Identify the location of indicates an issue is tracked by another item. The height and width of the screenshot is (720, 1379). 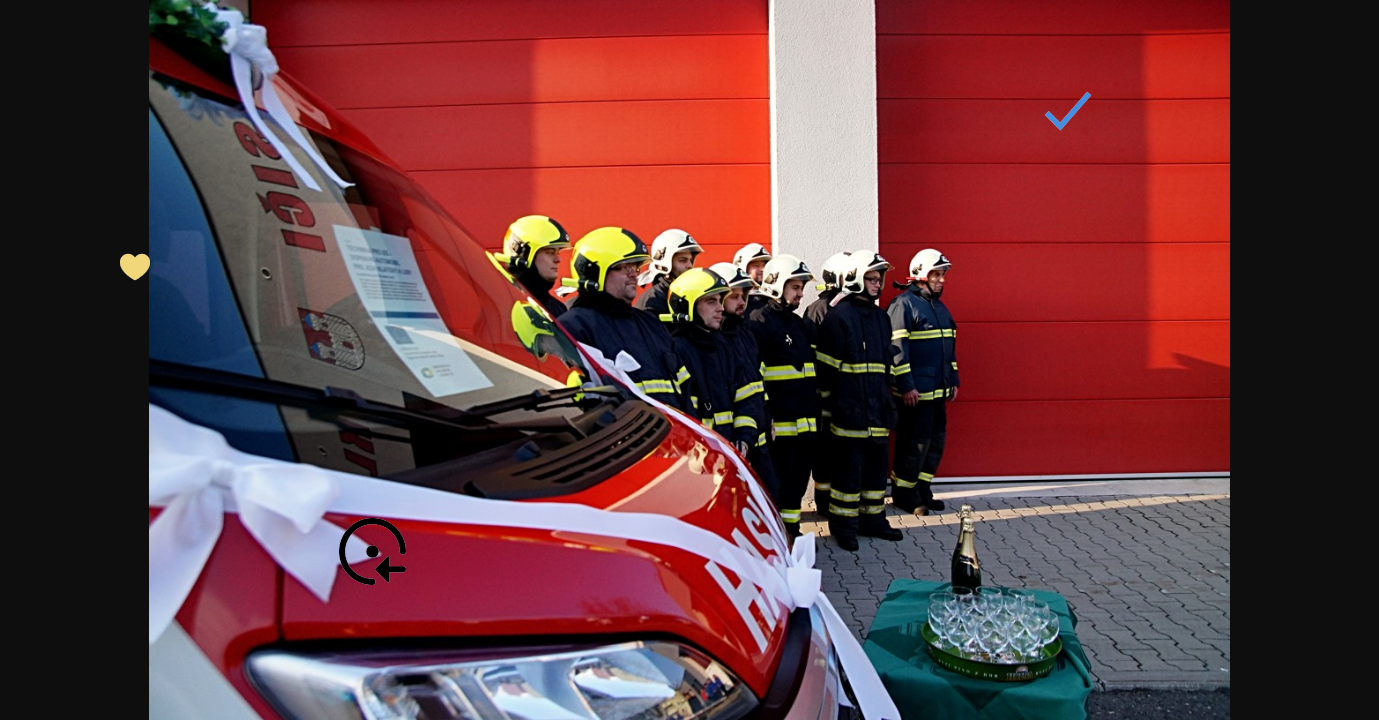
(372, 551).